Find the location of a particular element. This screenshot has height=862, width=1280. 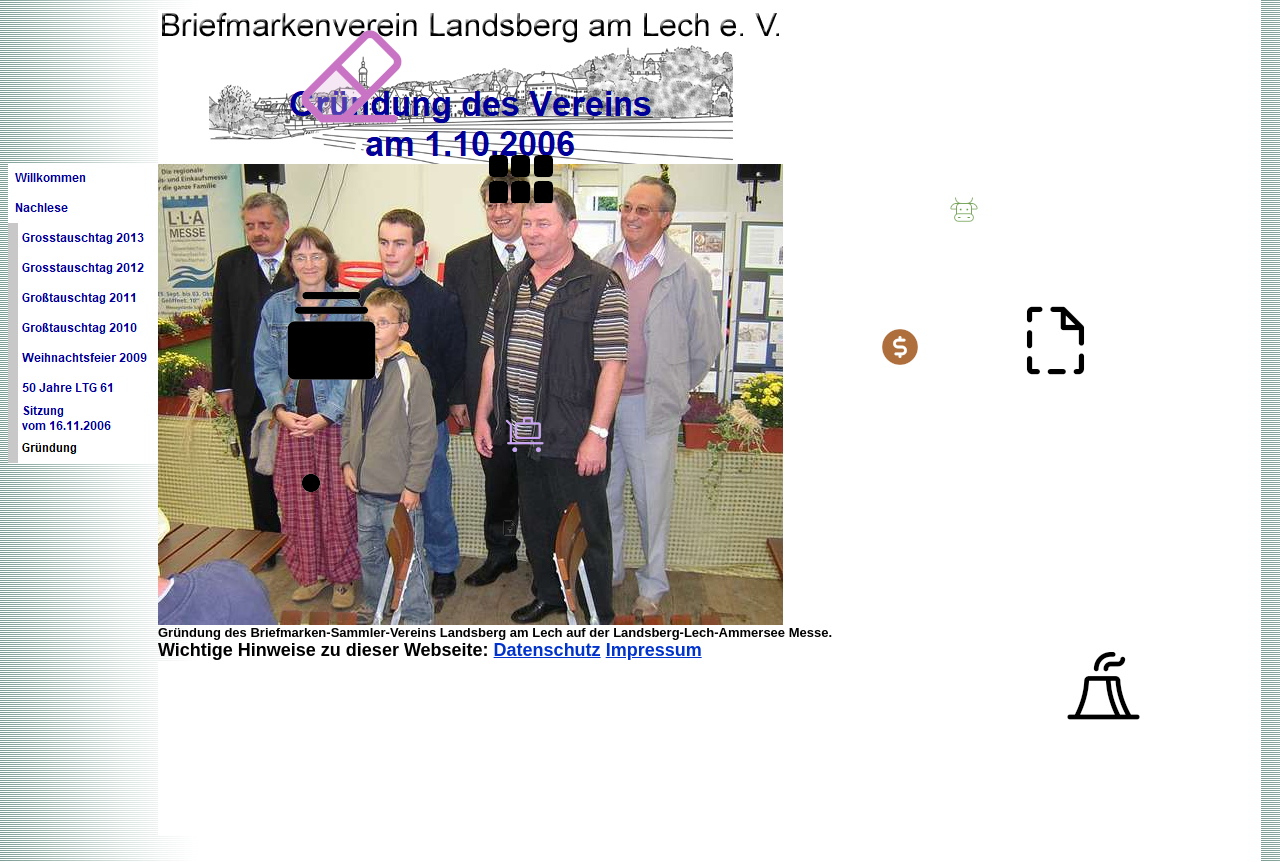

access farm or agricultural features is located at coordinates (964, 210).